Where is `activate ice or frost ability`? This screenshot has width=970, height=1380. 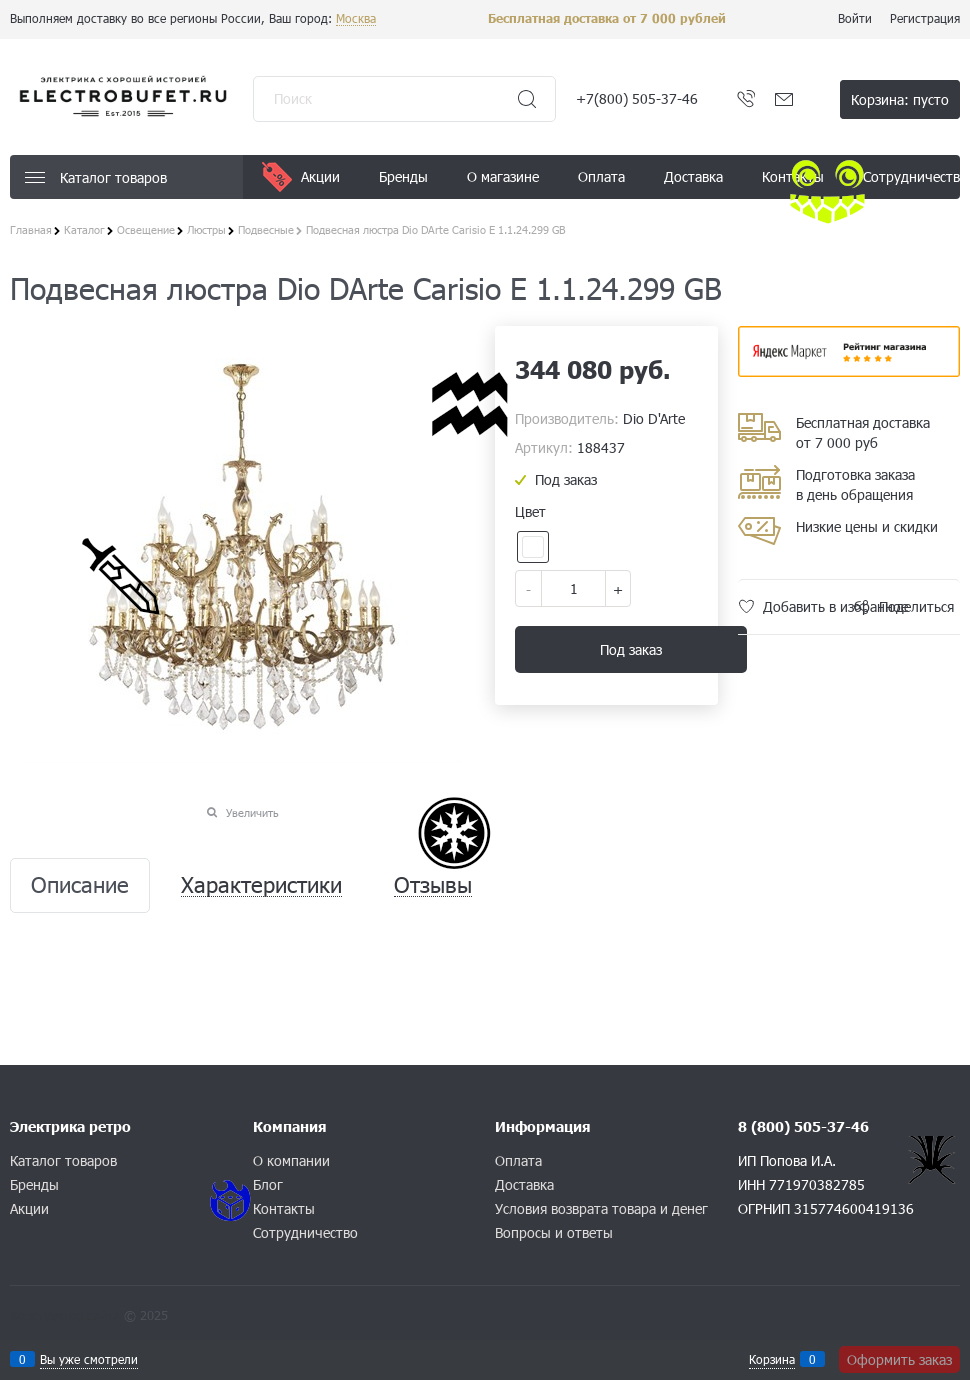 activate ice or frost ability is located at coordinates (454, 833).